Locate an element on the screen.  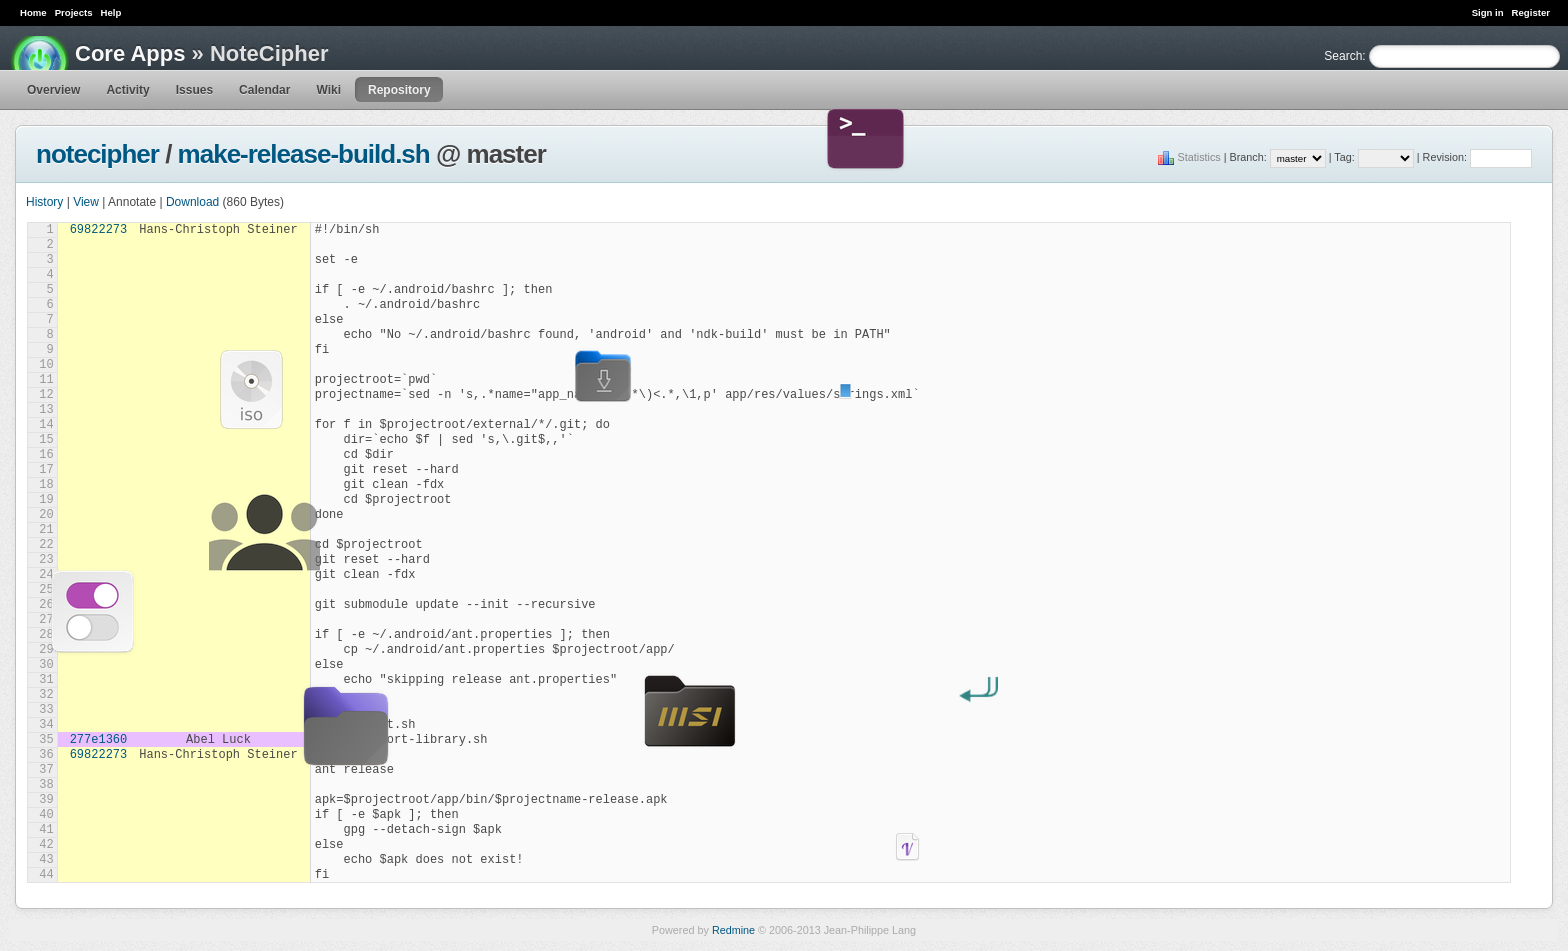
reply to all recipients of an email is located at coordinates (978, 687).